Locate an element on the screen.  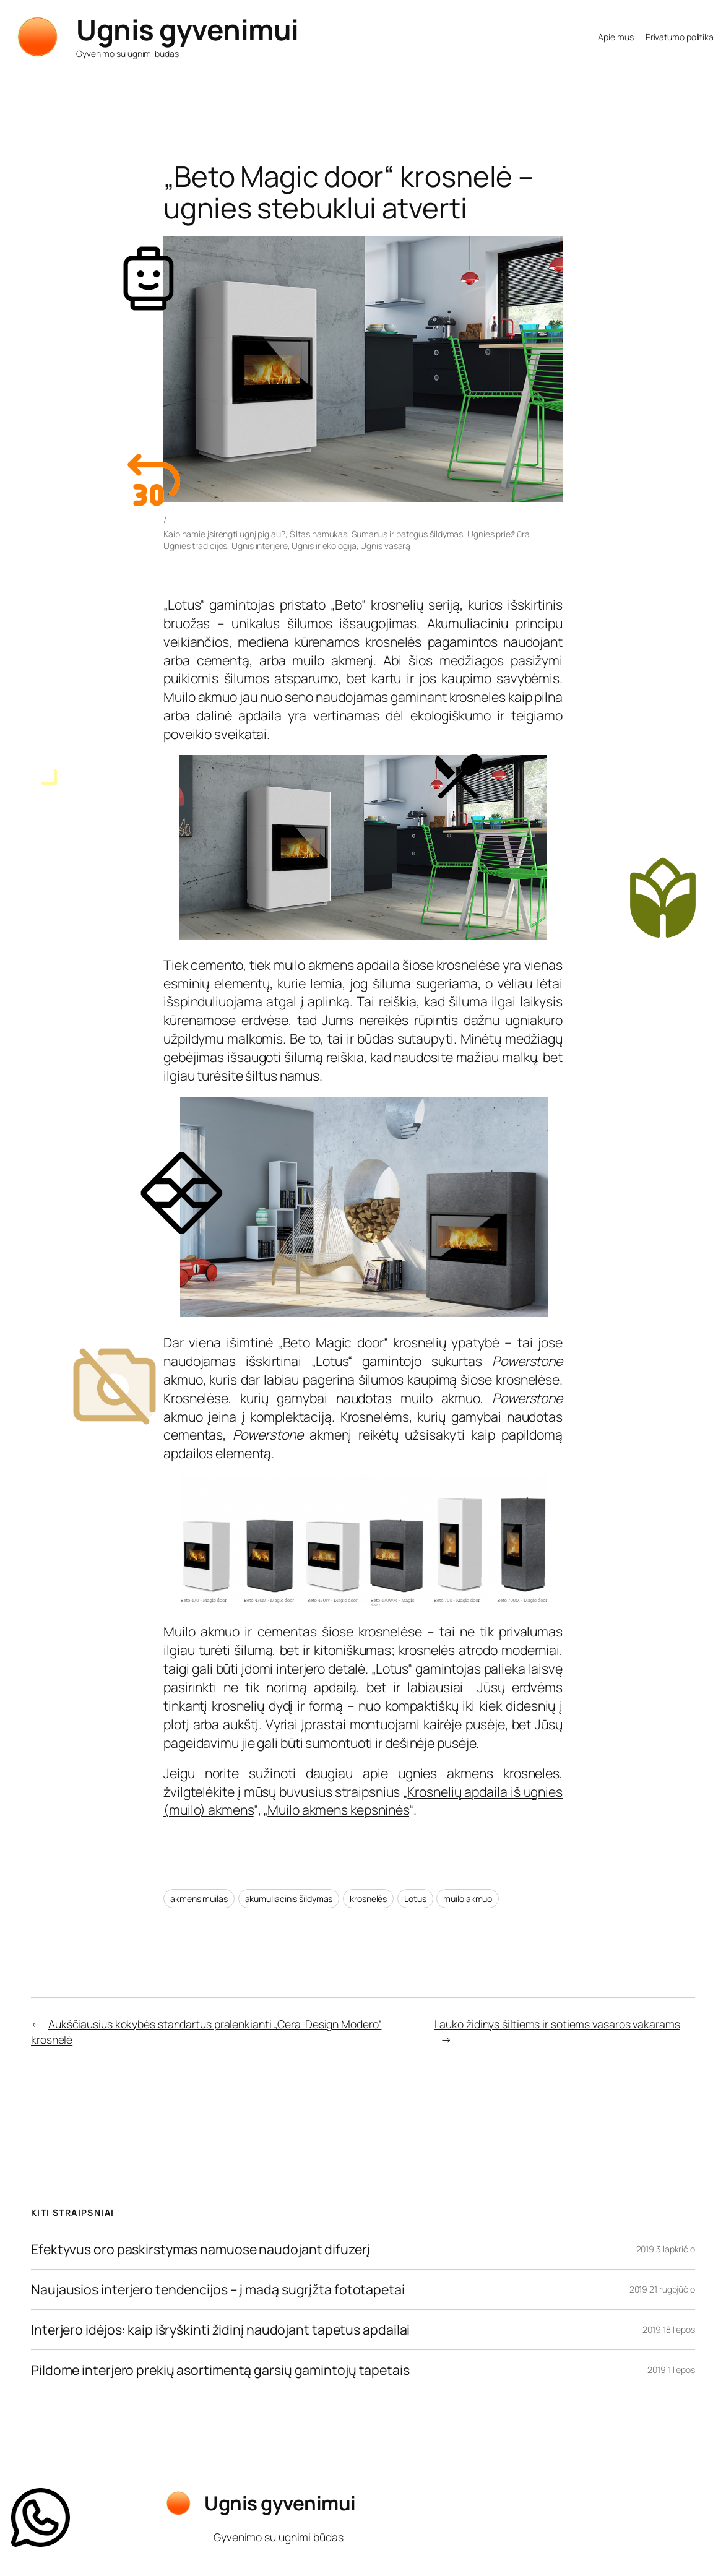
navigate to the bottom-right section is located at coordinates (49, 777).